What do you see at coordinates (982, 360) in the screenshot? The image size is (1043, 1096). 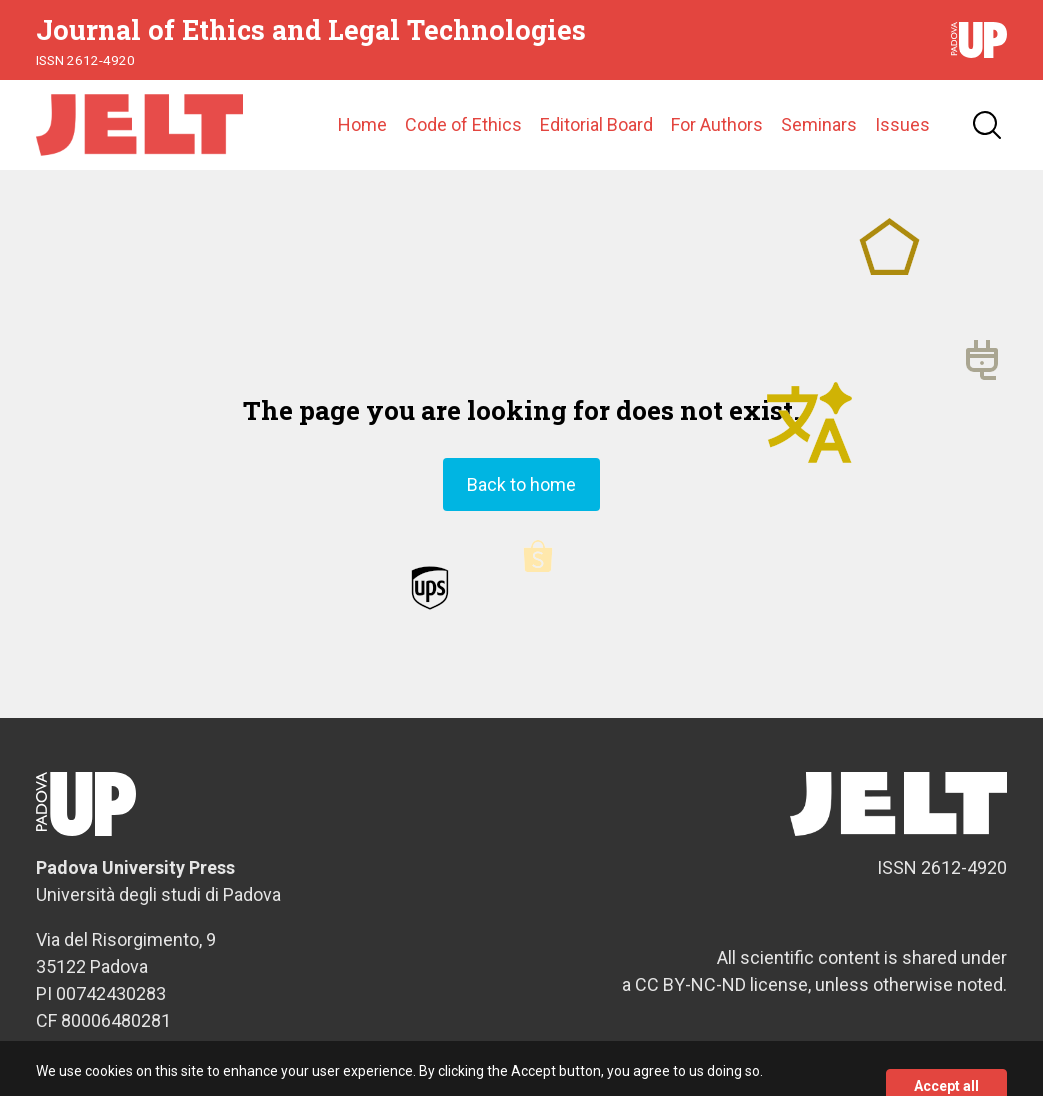 I see `connect to a power source` at bounding box center [982, 360].